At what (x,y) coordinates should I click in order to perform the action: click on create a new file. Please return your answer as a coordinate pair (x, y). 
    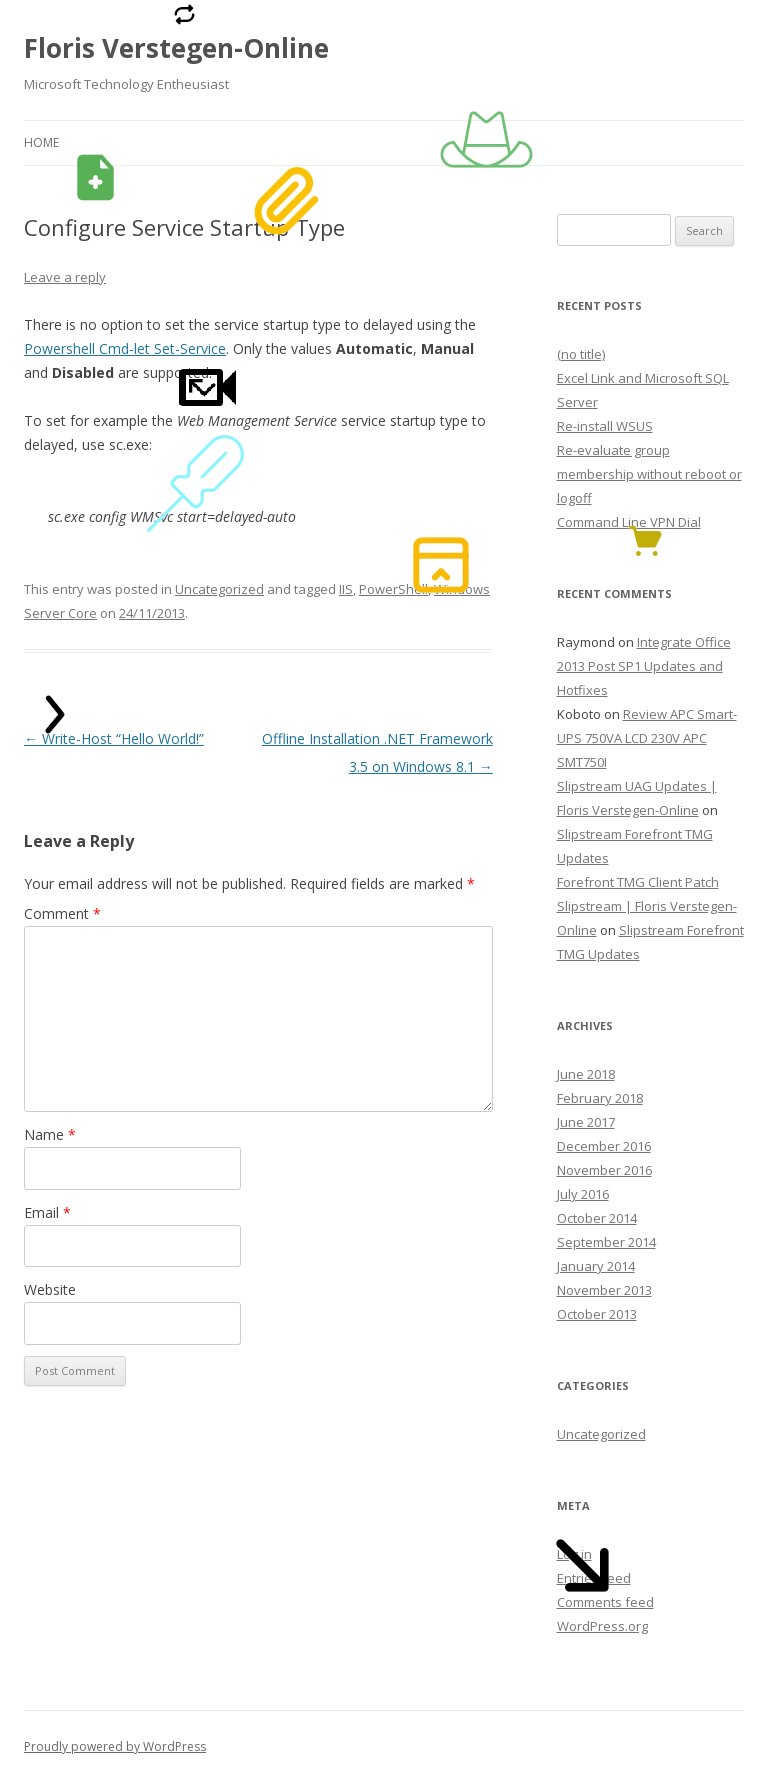
    Looking at the image, I should click on (95, 177).